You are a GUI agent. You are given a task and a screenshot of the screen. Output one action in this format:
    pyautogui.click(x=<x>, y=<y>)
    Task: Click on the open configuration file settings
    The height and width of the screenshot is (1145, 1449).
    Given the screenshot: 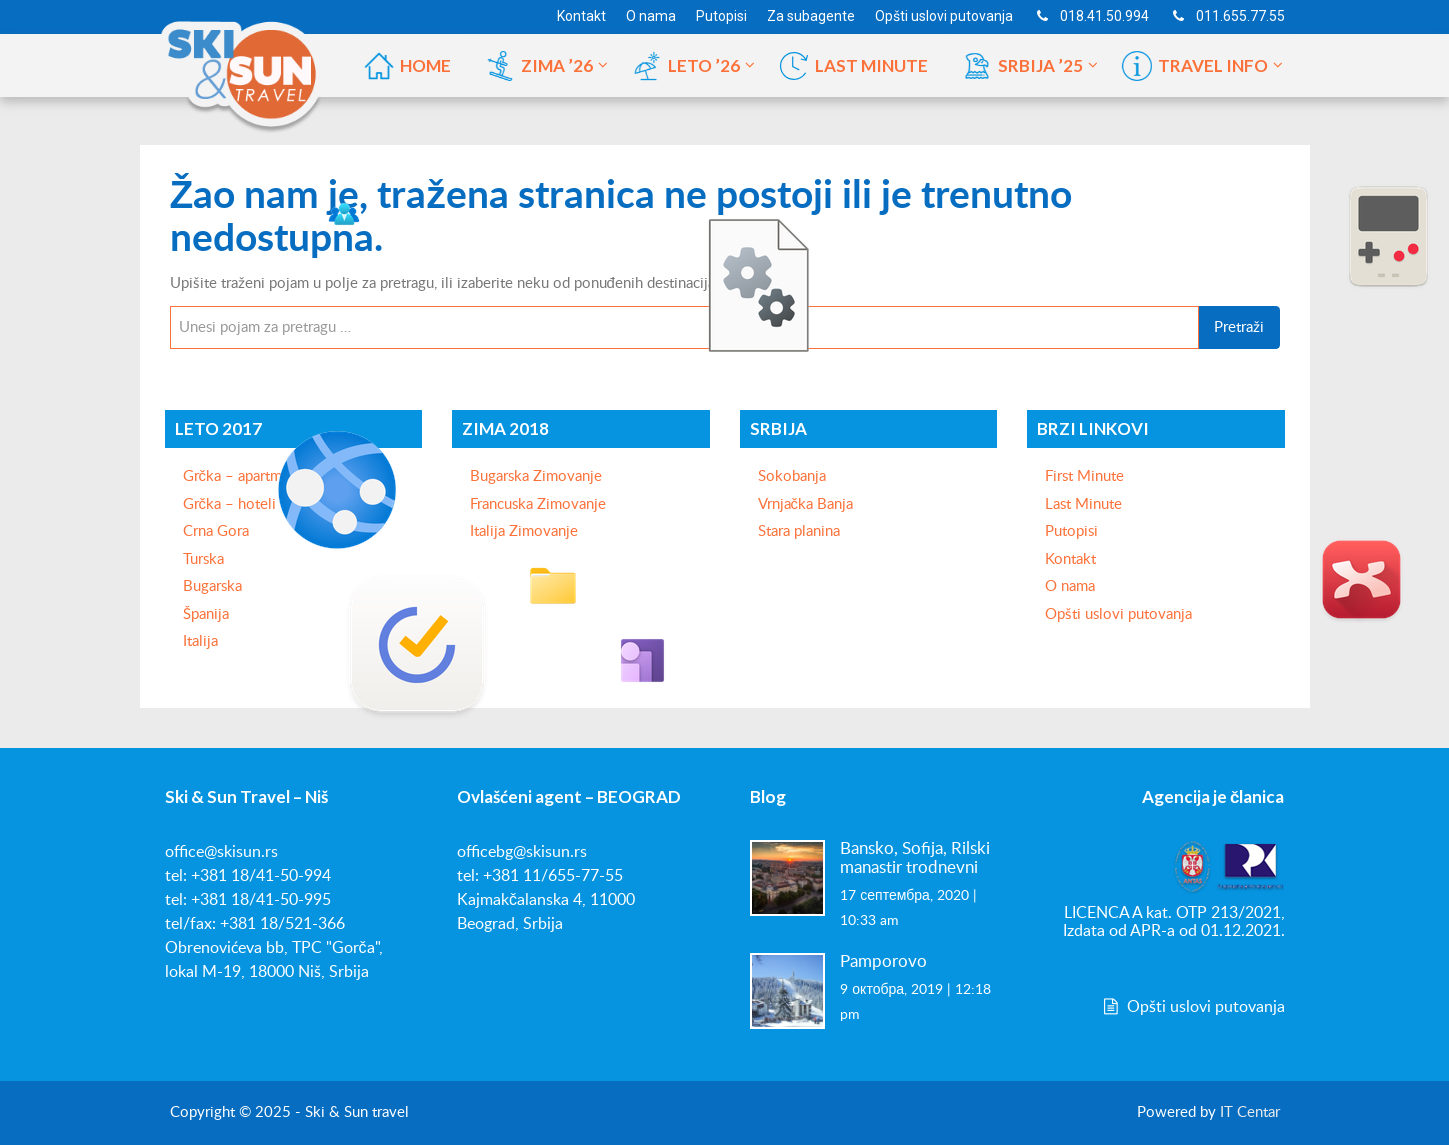 What is the action you would take?
    pyautogui.click(x=758, y=285)
    